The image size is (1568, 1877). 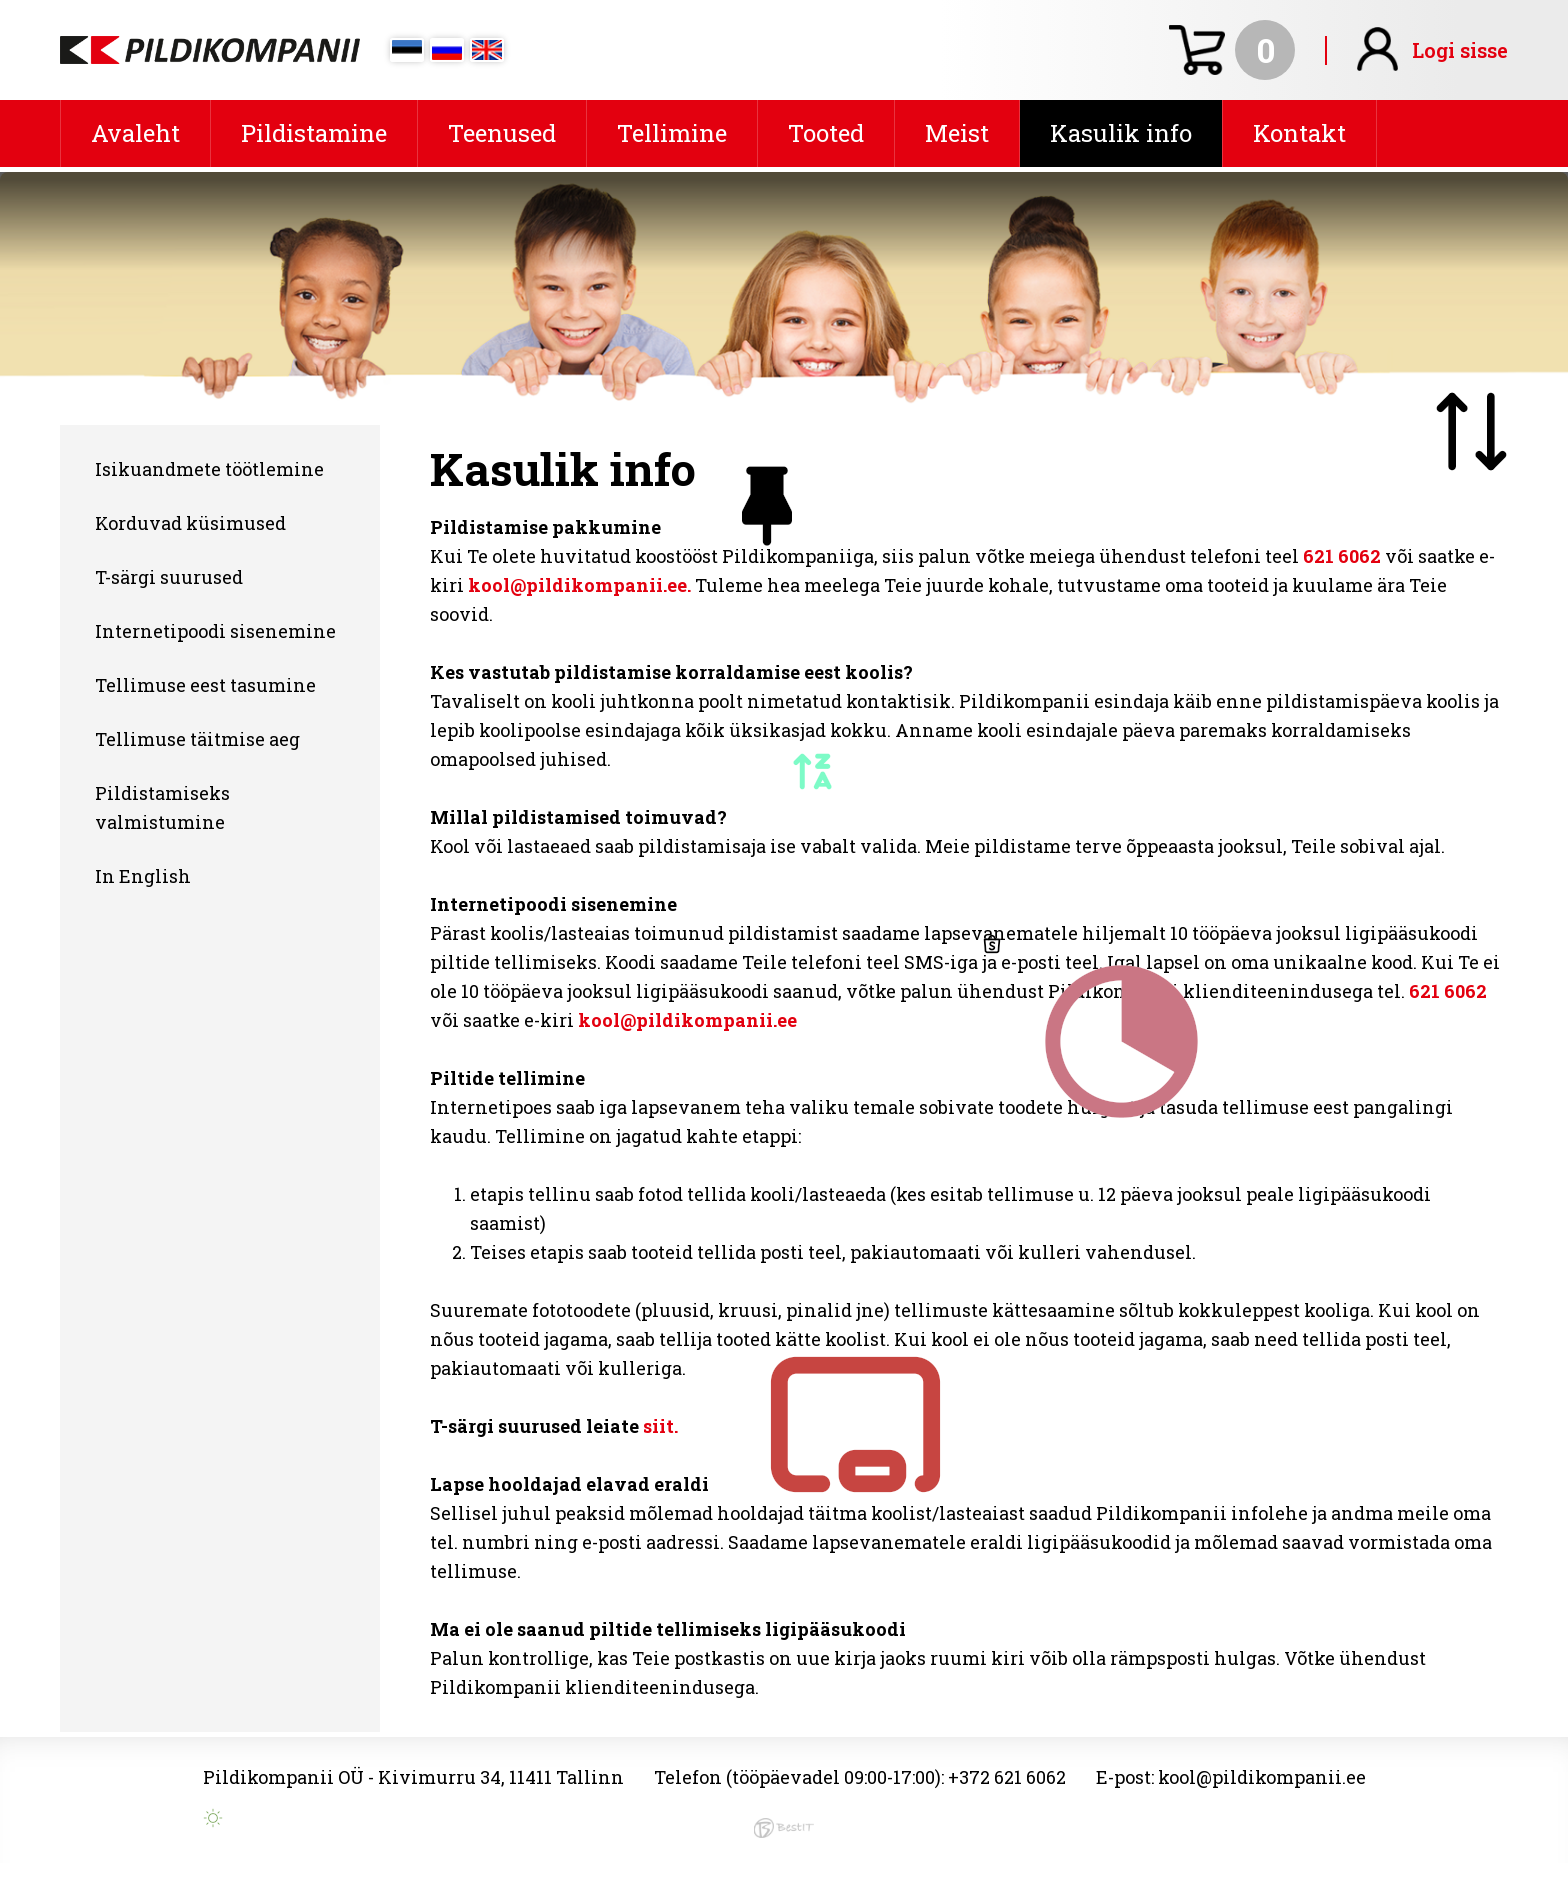 I want to click on indicates 33% progress or completion, so click(x=1121, y=1041).